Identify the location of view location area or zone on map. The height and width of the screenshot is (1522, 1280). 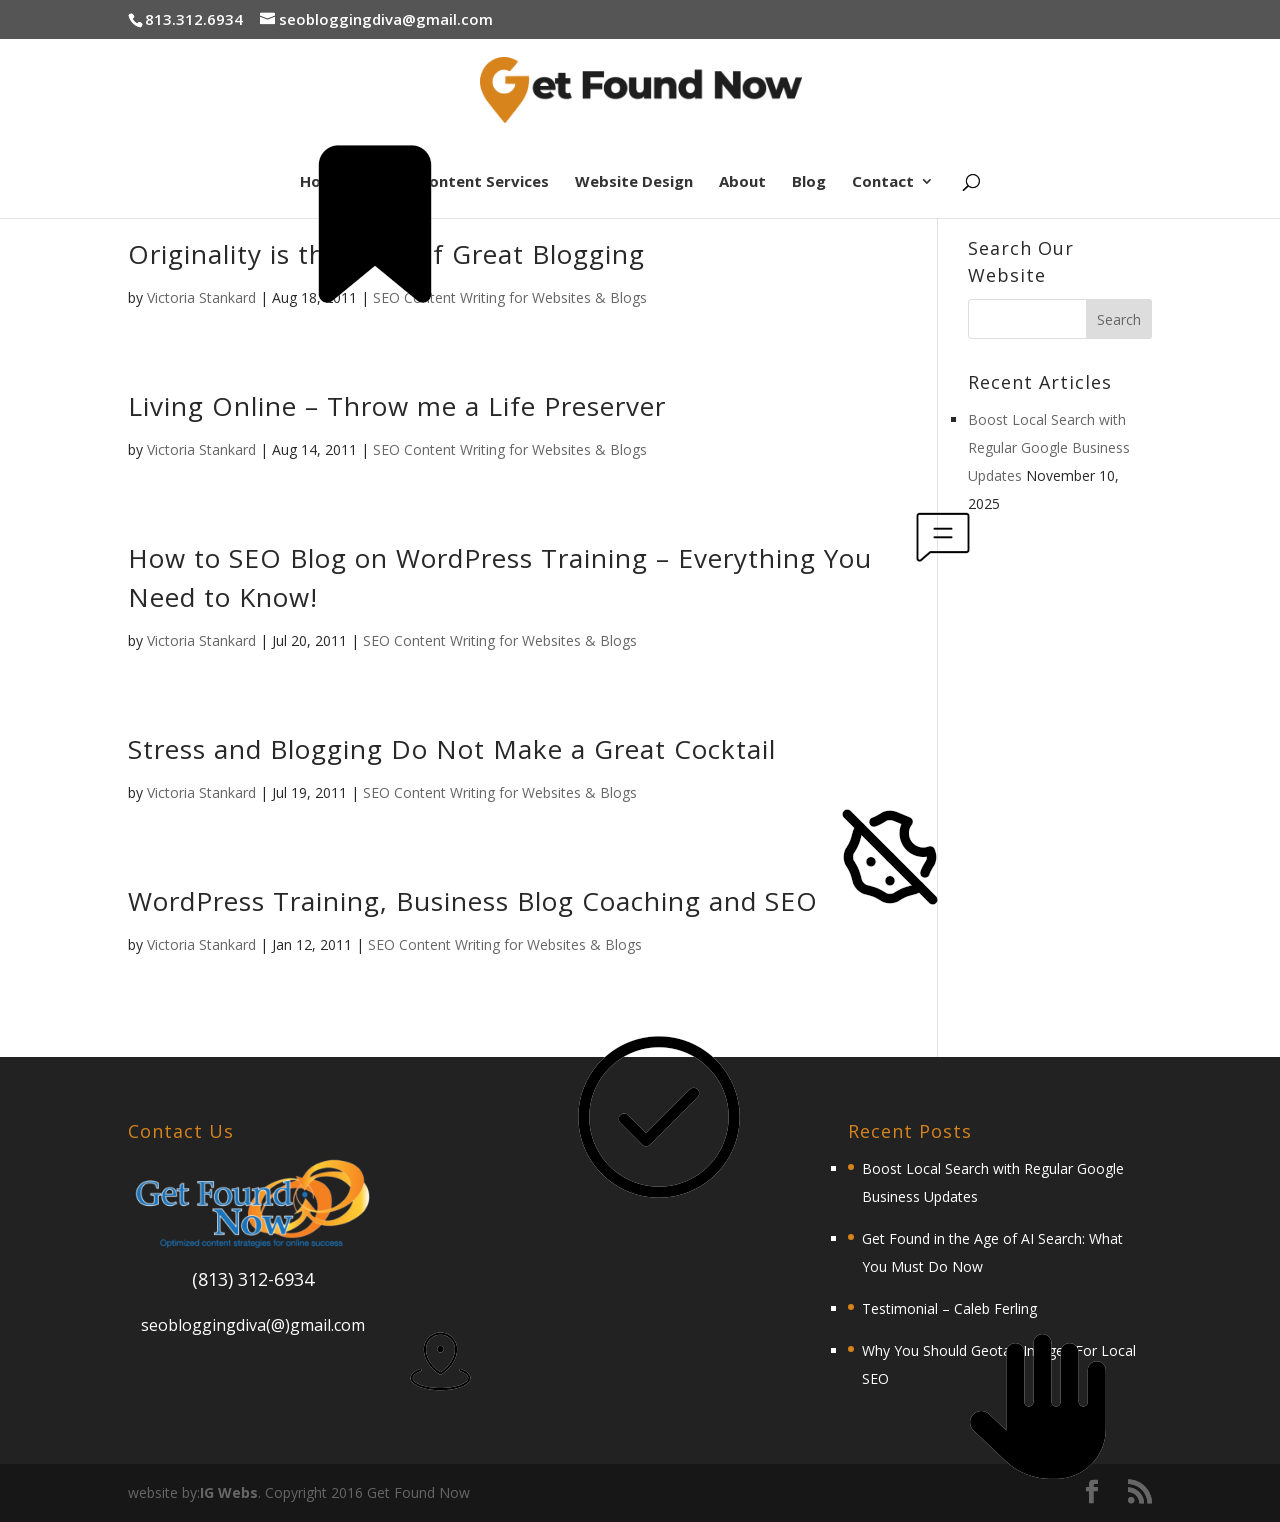
(440, 1362).